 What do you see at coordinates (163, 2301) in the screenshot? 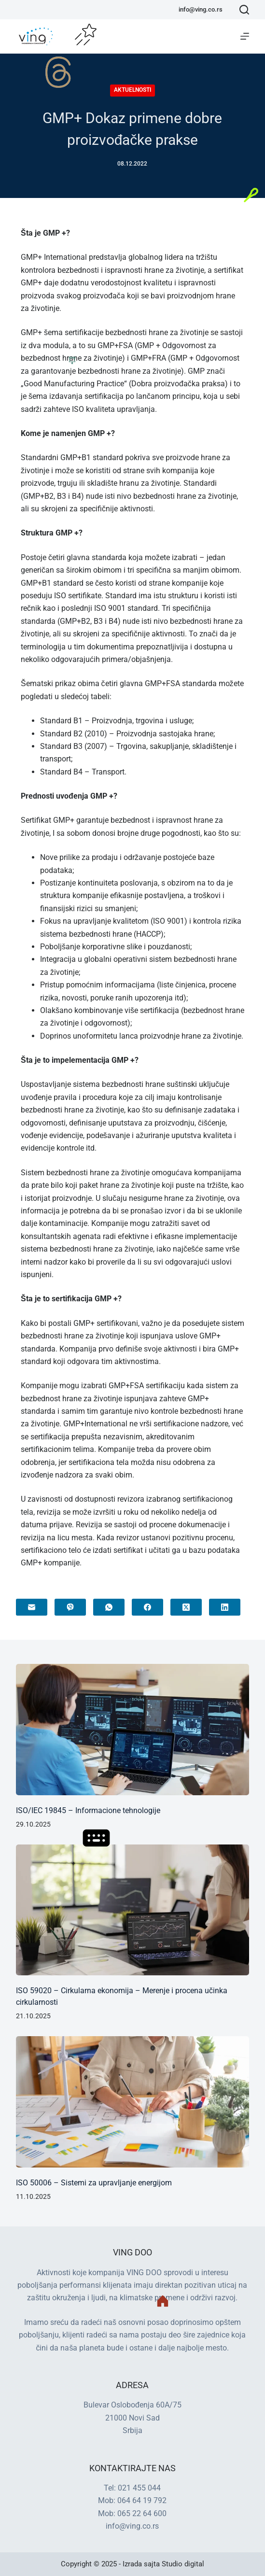
I see `navigate to home screen` at bounding box center [163, 2301].